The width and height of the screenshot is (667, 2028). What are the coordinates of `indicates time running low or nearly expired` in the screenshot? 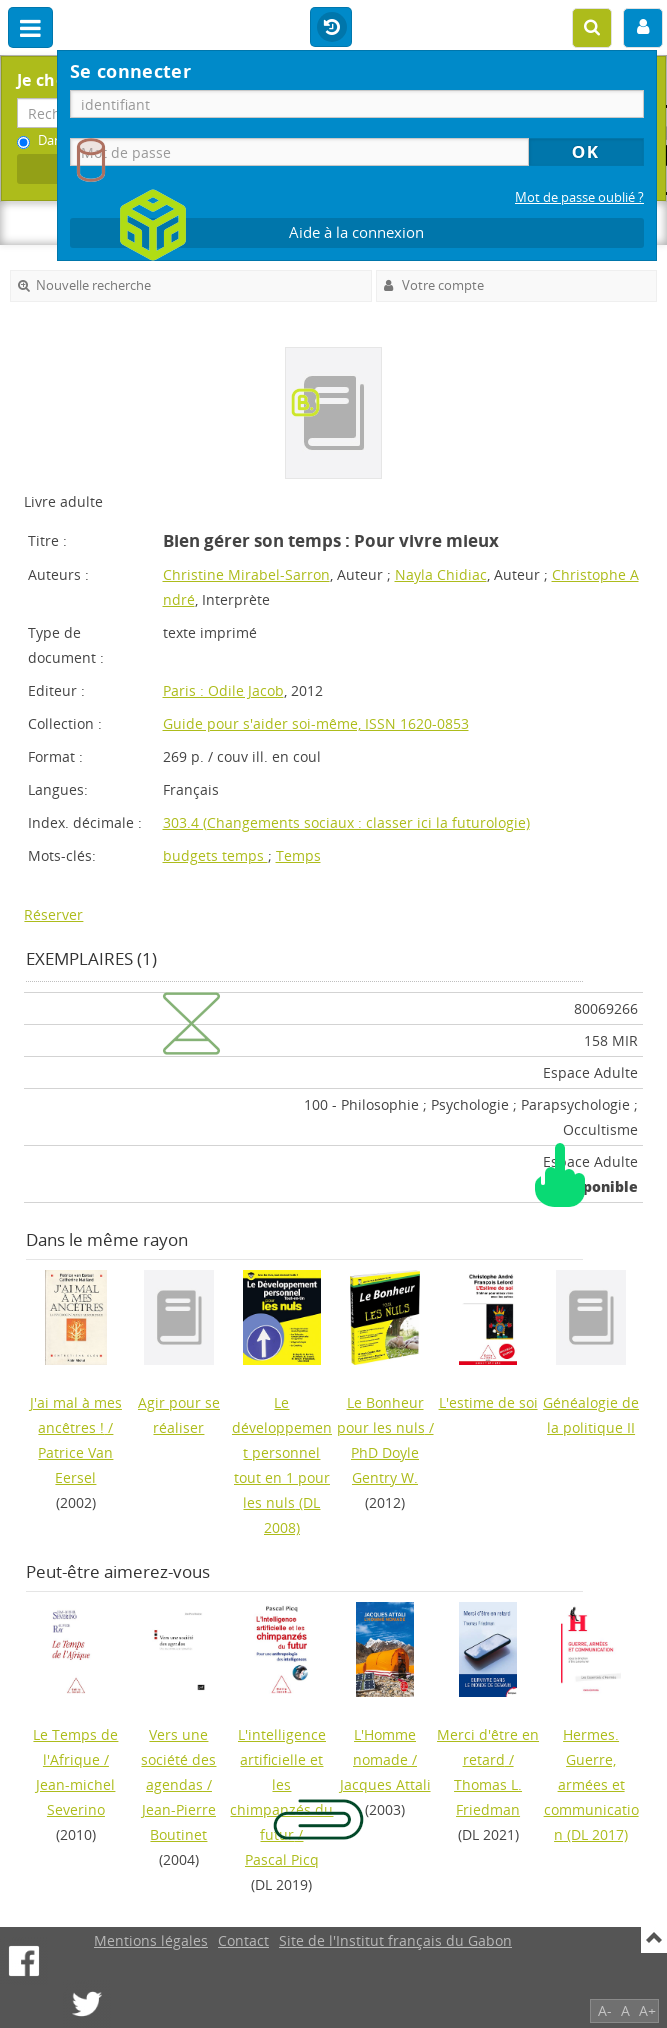 It's located at (191, 1023).